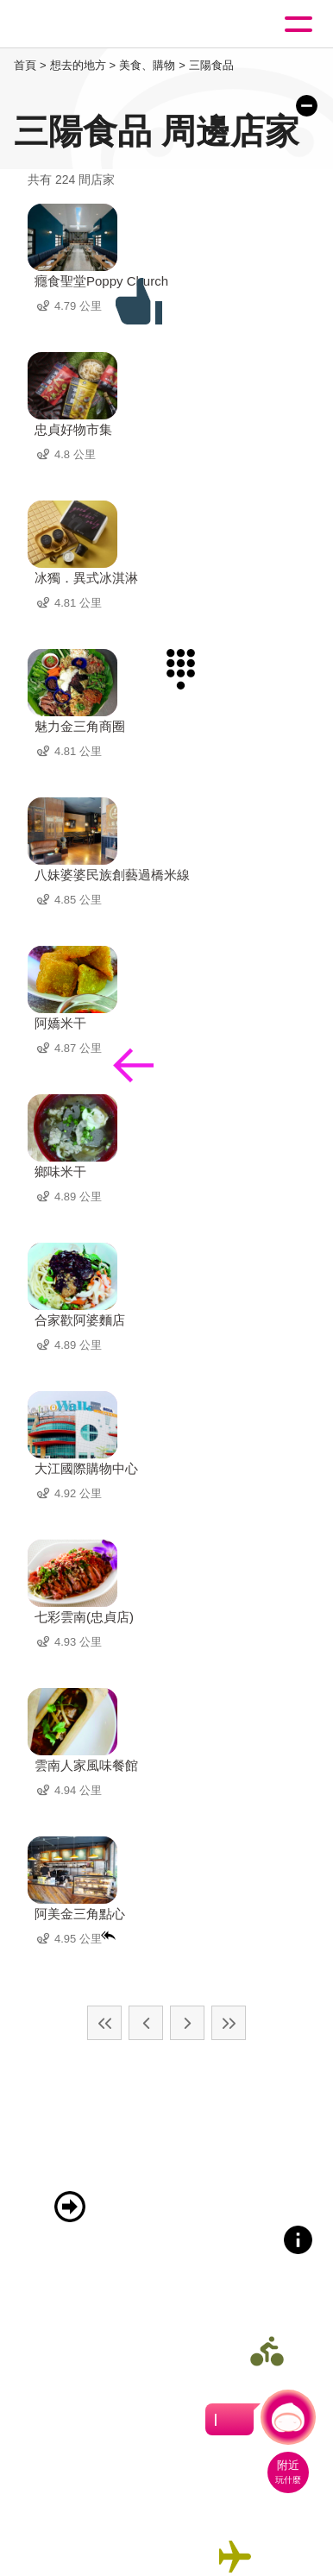  I want to click on reply to all recipients, so click(108, 1935).